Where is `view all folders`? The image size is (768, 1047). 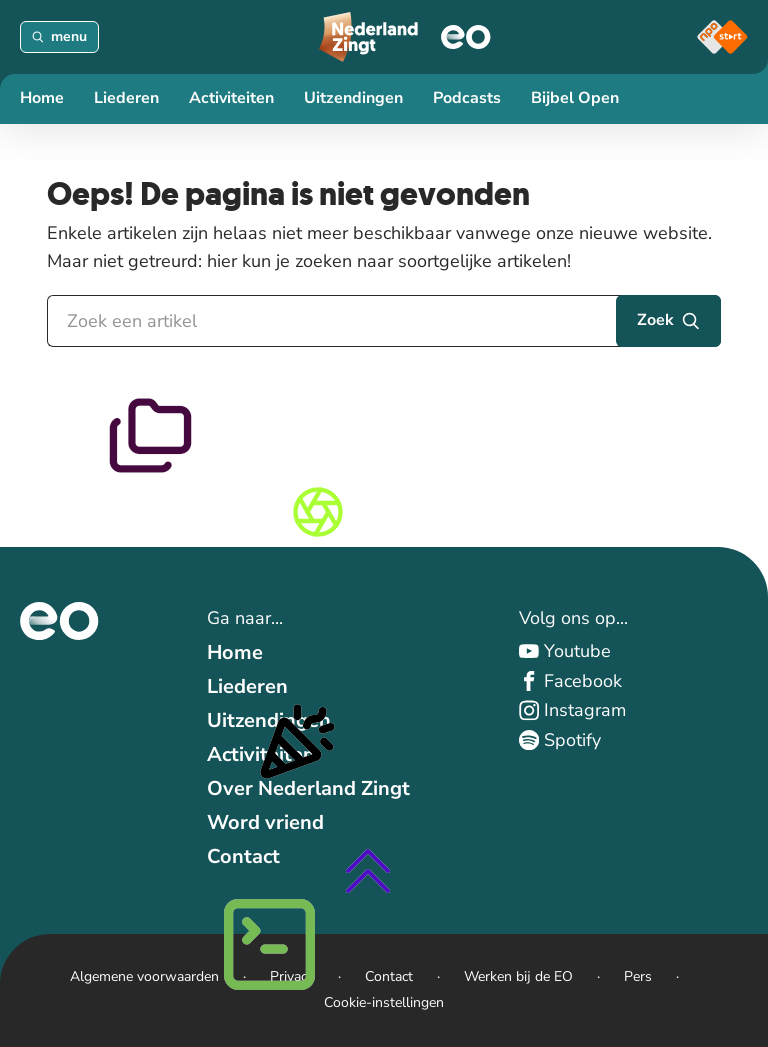
view all folders is located at coordinates (150, 435).